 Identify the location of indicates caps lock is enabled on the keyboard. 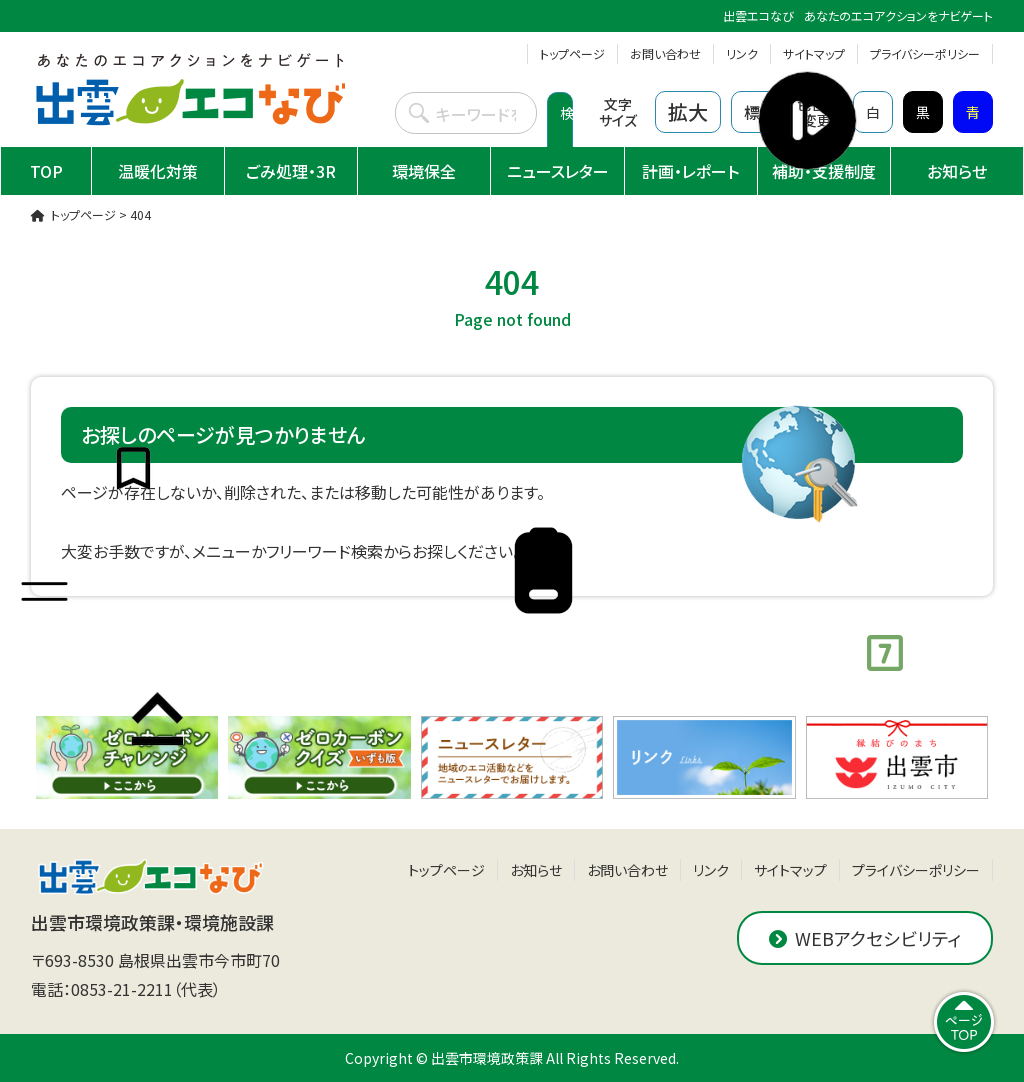
(157, 719).